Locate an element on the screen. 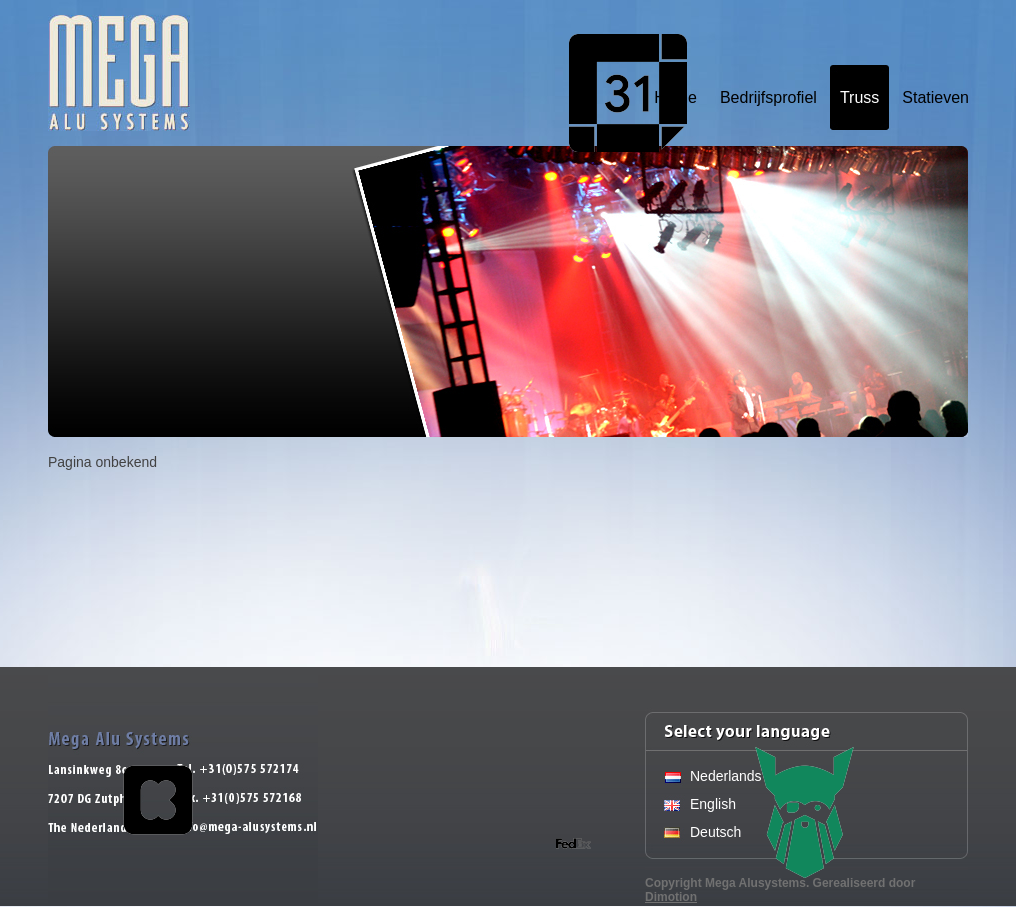 The width and height of the screenshot is (1016, 907). fedex shipping or delivery services is located at coordinates (573, 843).